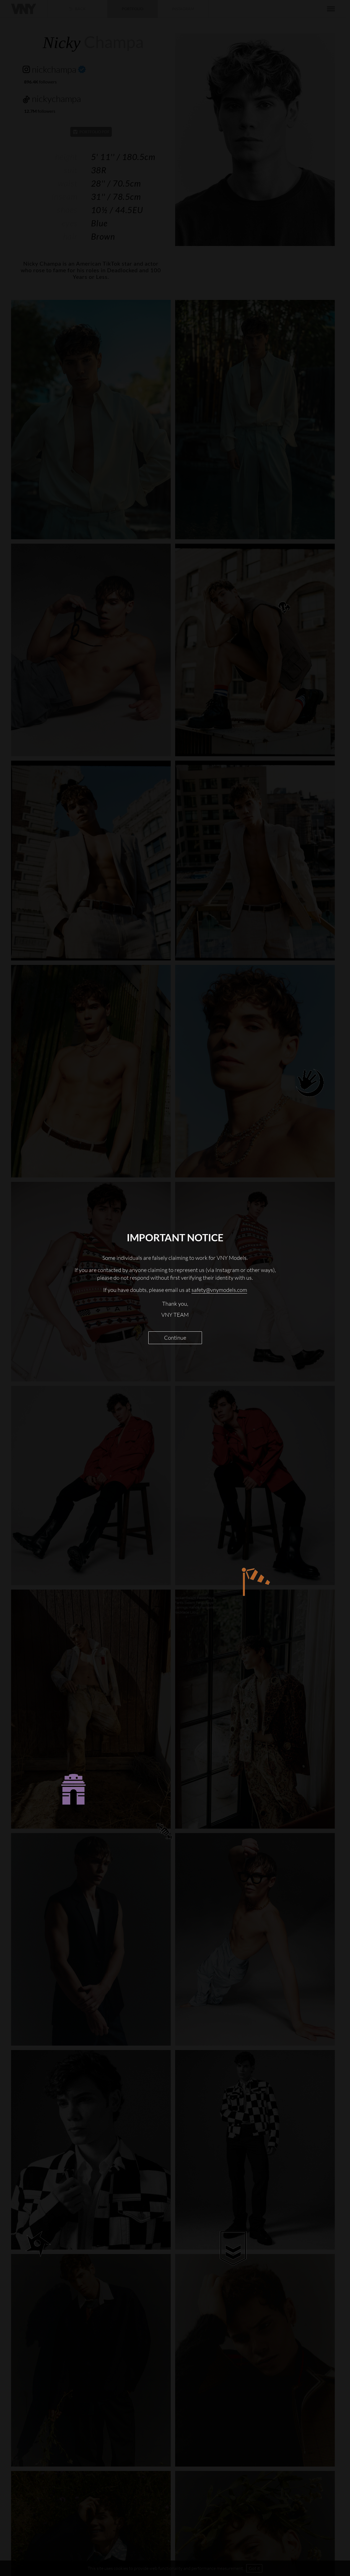 The image size is (350, 2576). I want to click on select mushroom ingredient, so click(284, 607).